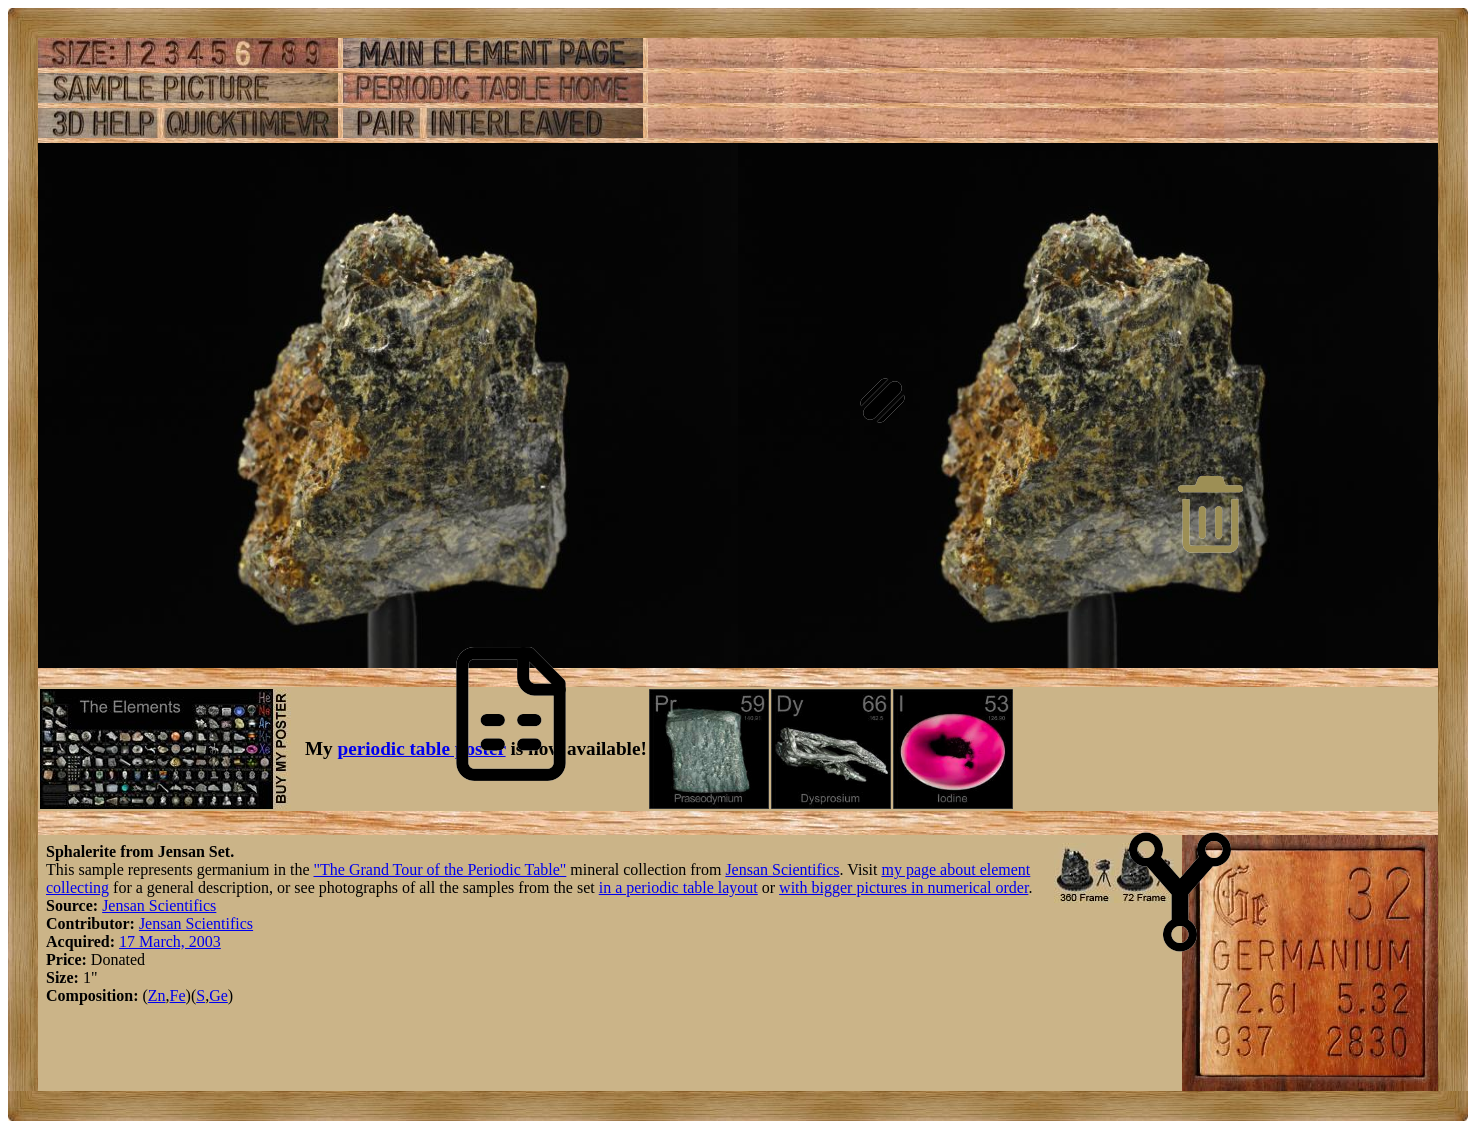 This screenshot has width=1468, height=1129. I want to click on view repository branch network, so click(1180, 892).